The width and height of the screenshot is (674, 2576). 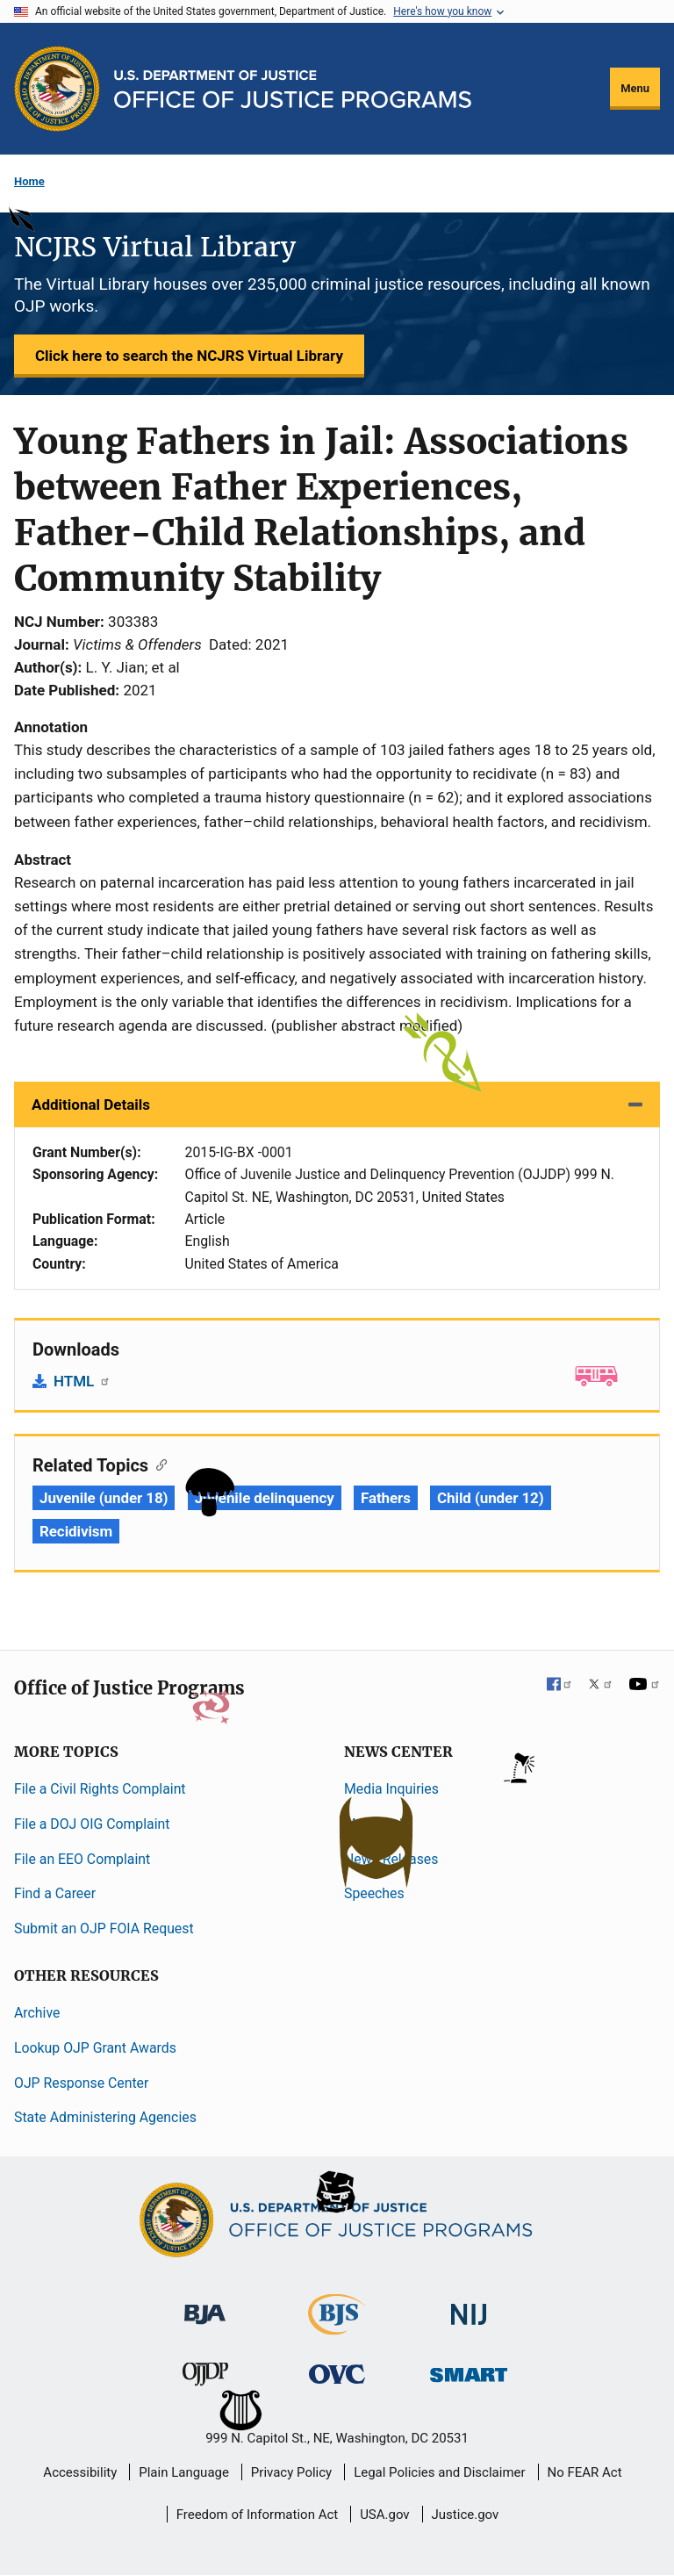 I want to click on select batman or superhero character, so click(x=376, y=1842).